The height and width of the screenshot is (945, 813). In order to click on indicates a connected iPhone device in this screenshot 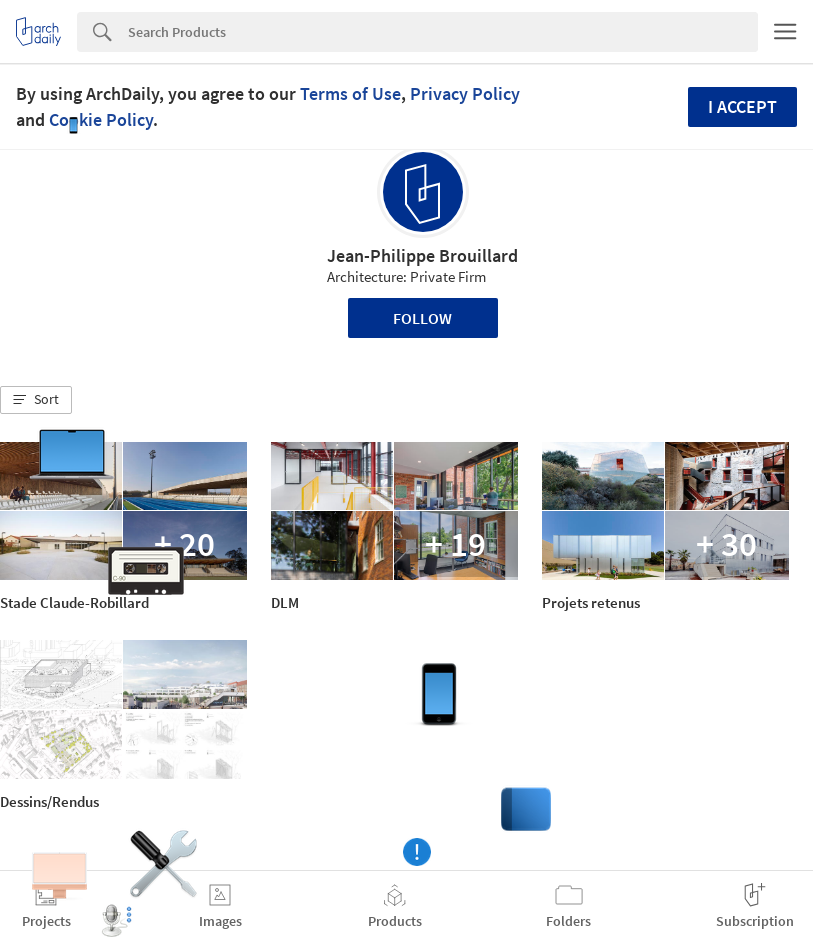, I will do `click(73, 125)`.